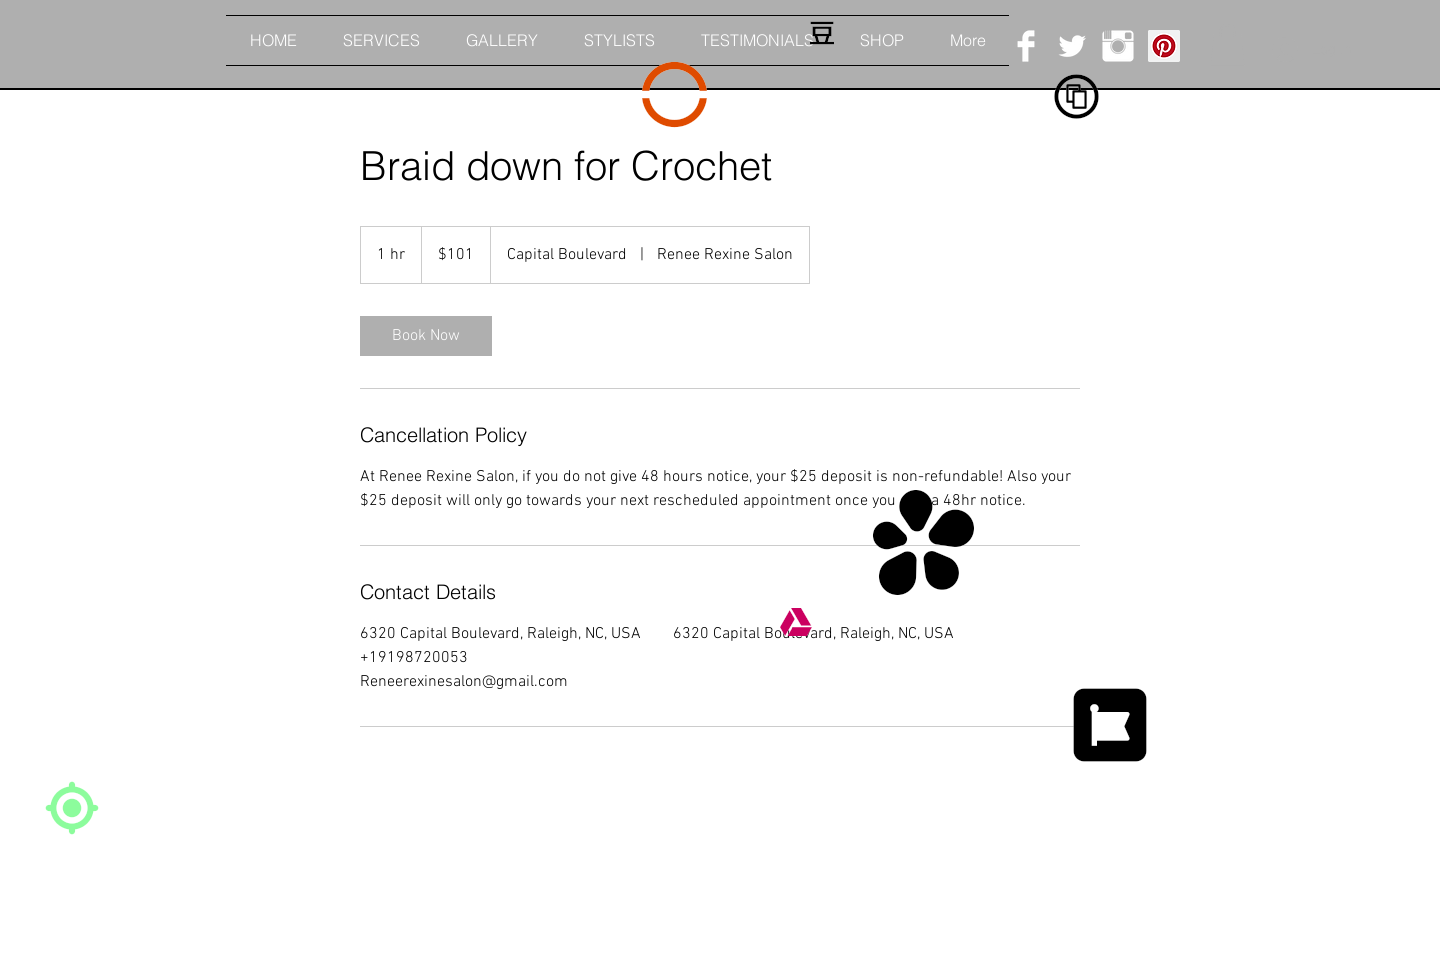  I want to click on center map on current location, so click(72, 808).